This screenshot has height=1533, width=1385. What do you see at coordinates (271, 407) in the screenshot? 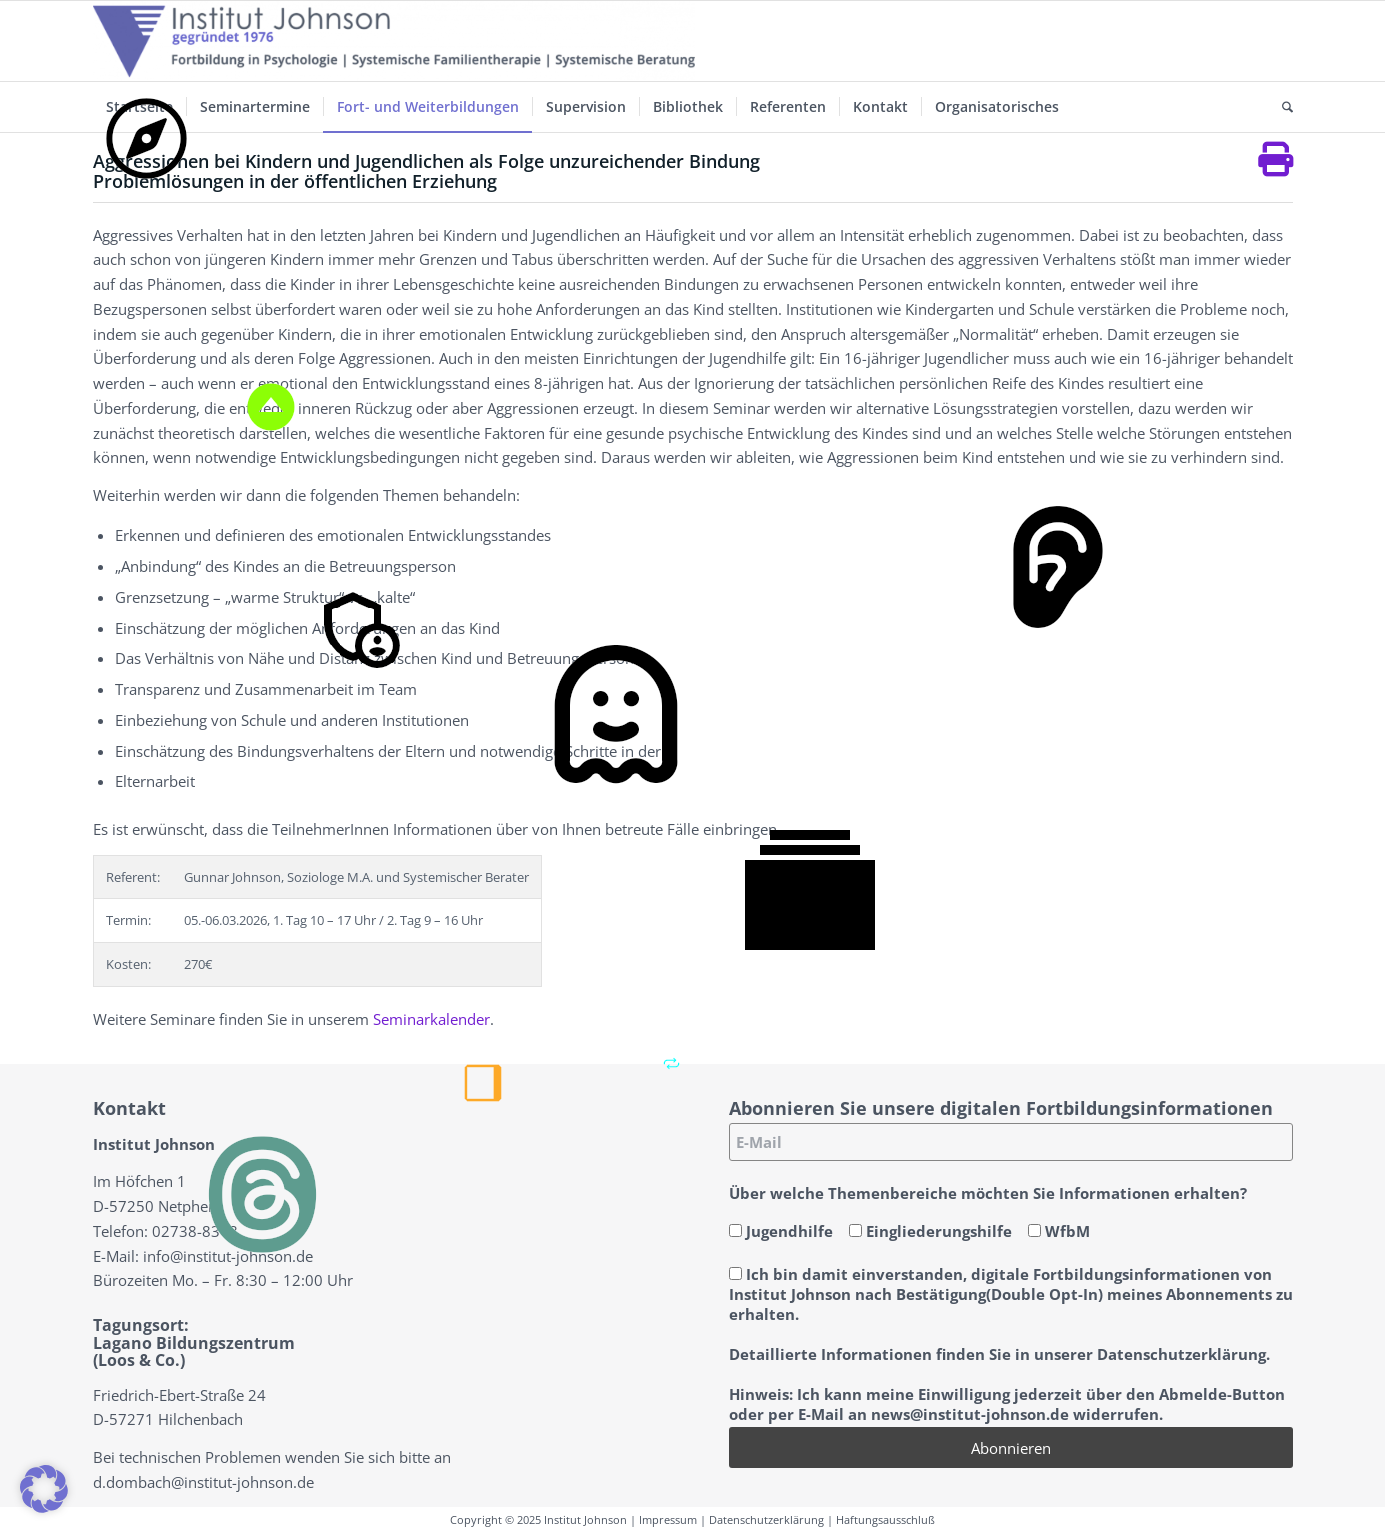
I see `collapse an expanded section` at bounding box center [271, 407].